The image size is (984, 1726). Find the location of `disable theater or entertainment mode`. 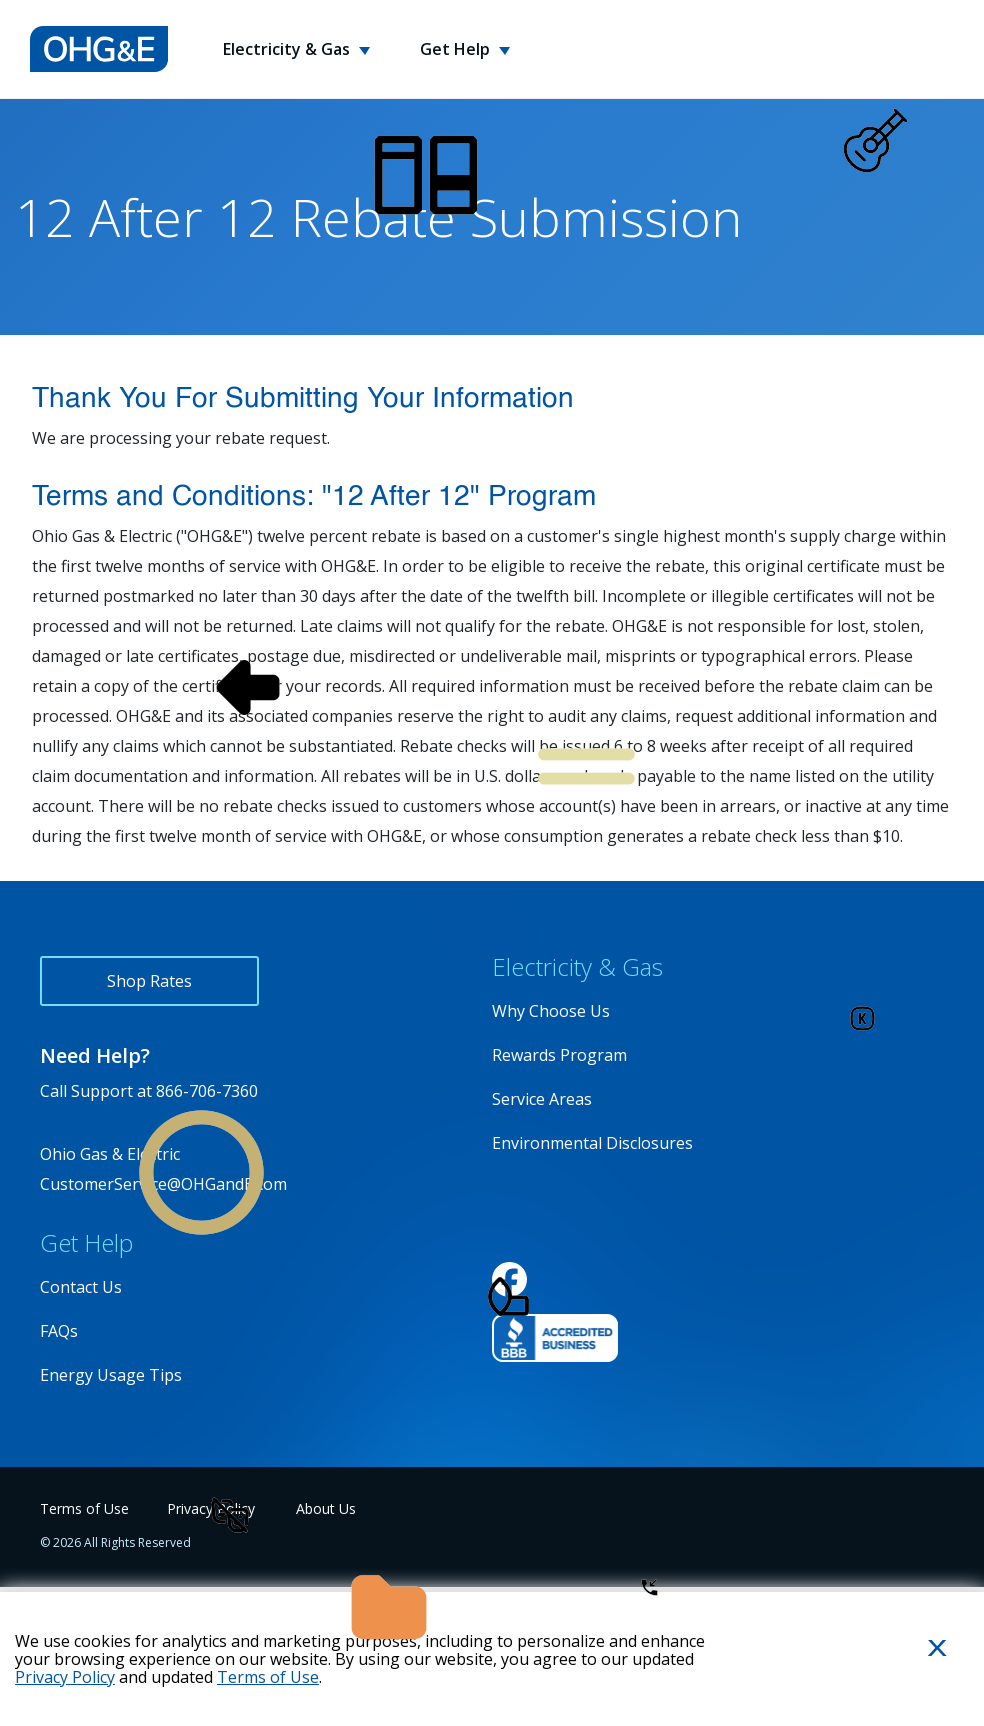

disable theater or entertainment mode is located at coordinates (230, 1515).